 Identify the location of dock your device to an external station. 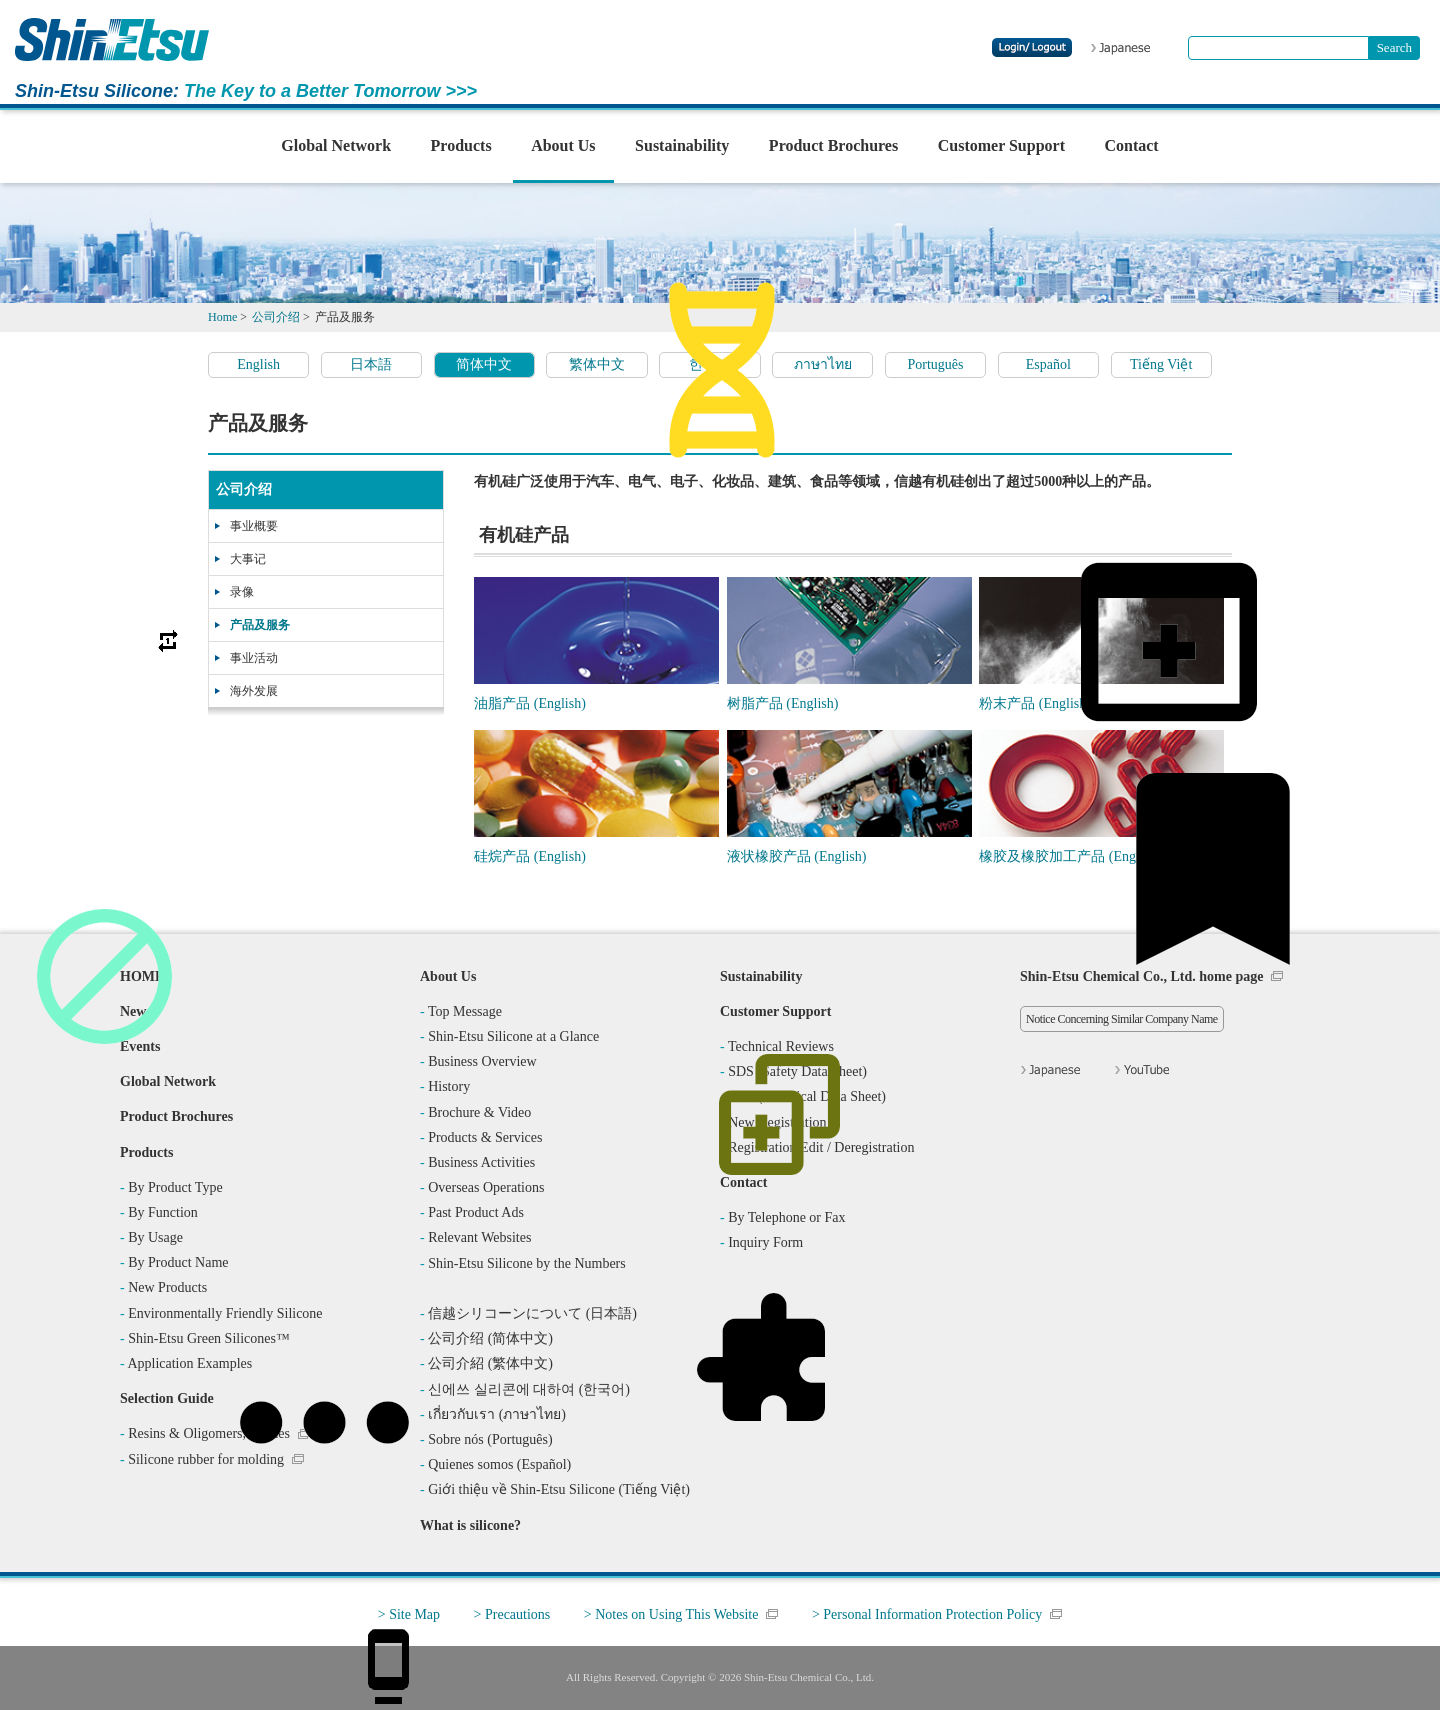
(388, 1666).